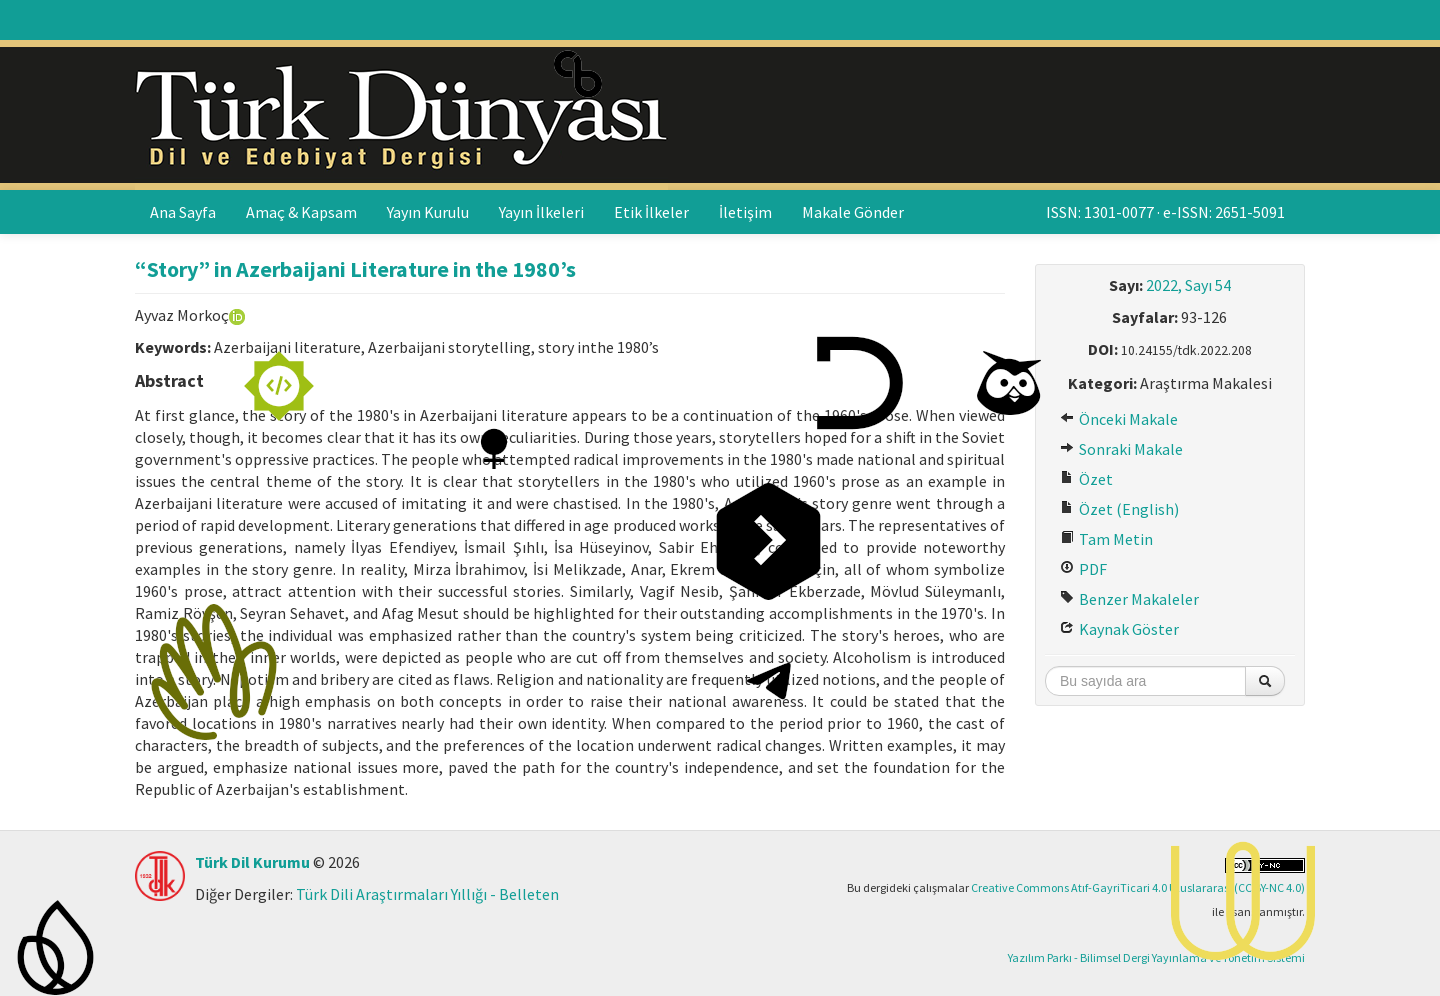 The image size is (1440, 996). What do you see at coordinates (55, 947) in the screenshot?
I see `access Firebase console or services` at bounding box center [55, 947].